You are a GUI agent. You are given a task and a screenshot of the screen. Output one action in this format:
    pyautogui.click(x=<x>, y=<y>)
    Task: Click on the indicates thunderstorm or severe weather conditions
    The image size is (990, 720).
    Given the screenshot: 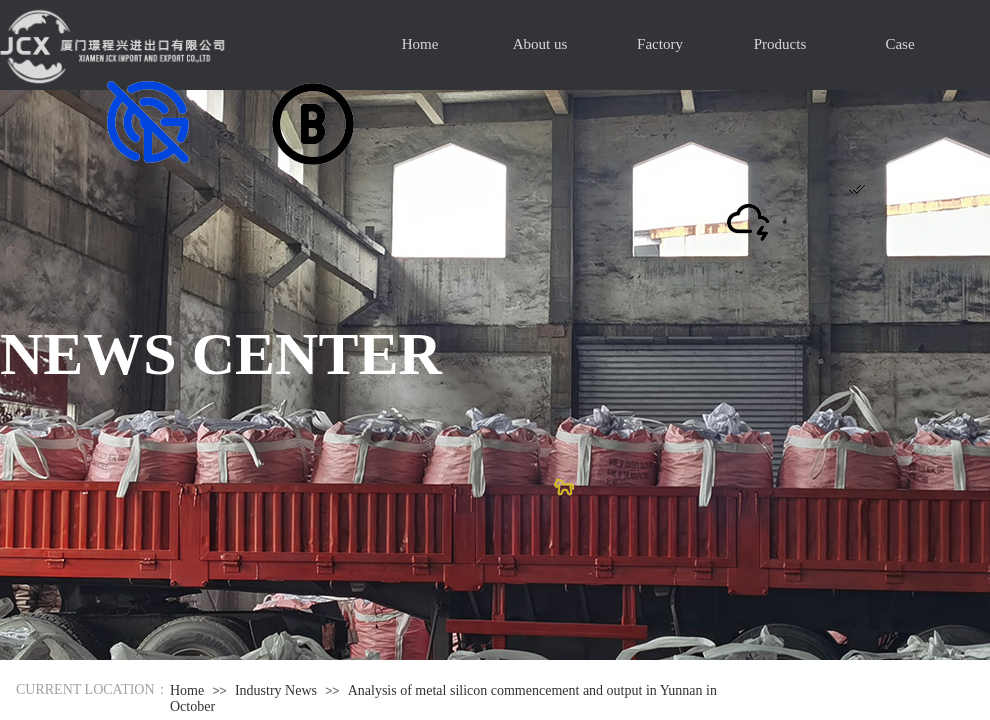 What is the action you would take?
    pyautogui.click(x=748, y=219)
    